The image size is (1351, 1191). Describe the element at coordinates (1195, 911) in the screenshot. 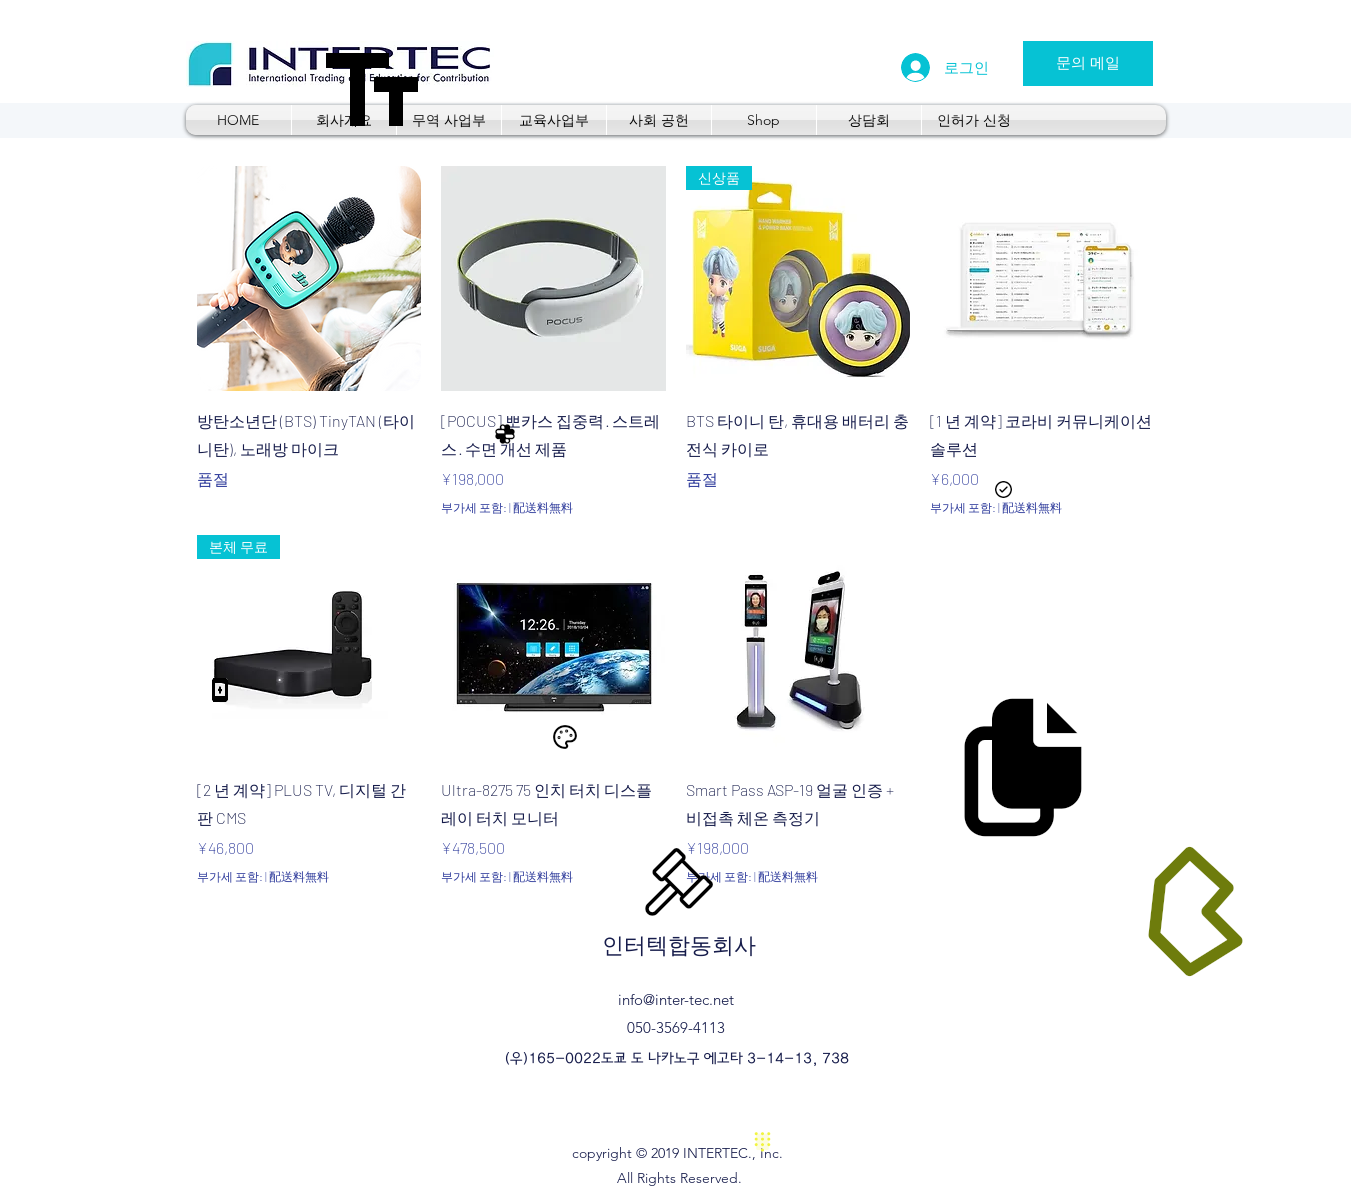

I see `bulma CSS framework logo` at that location.